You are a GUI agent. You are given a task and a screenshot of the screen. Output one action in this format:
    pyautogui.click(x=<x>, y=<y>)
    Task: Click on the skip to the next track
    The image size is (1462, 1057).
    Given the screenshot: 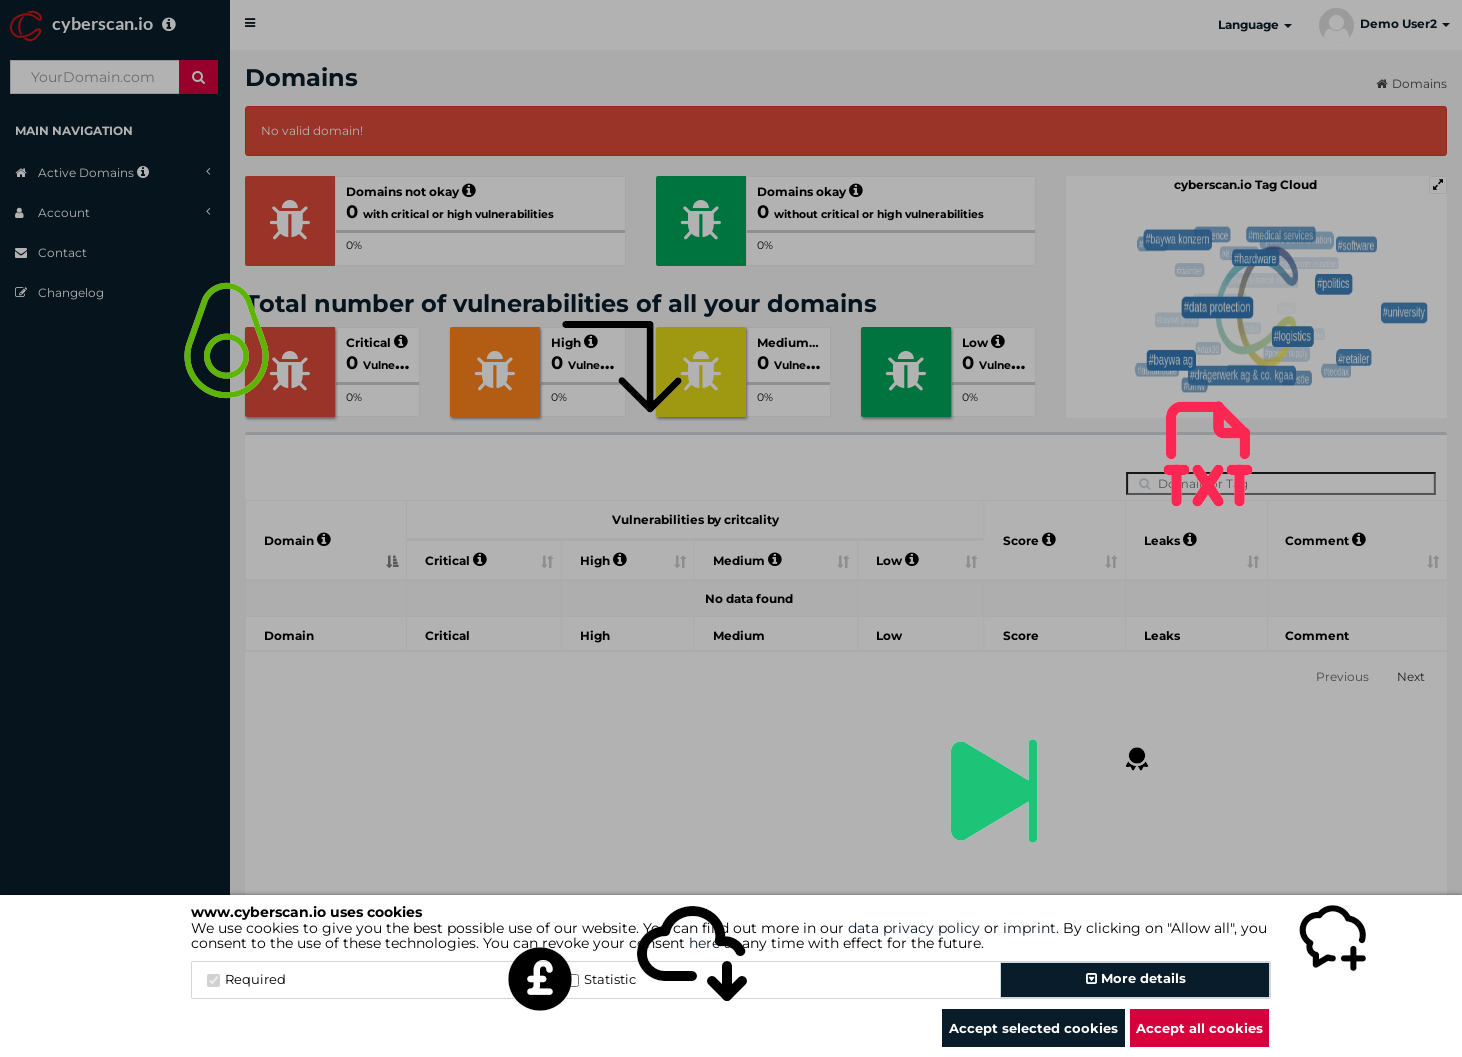 What is the action you would take?
    pyautogui.click(x=994, y=791)
    